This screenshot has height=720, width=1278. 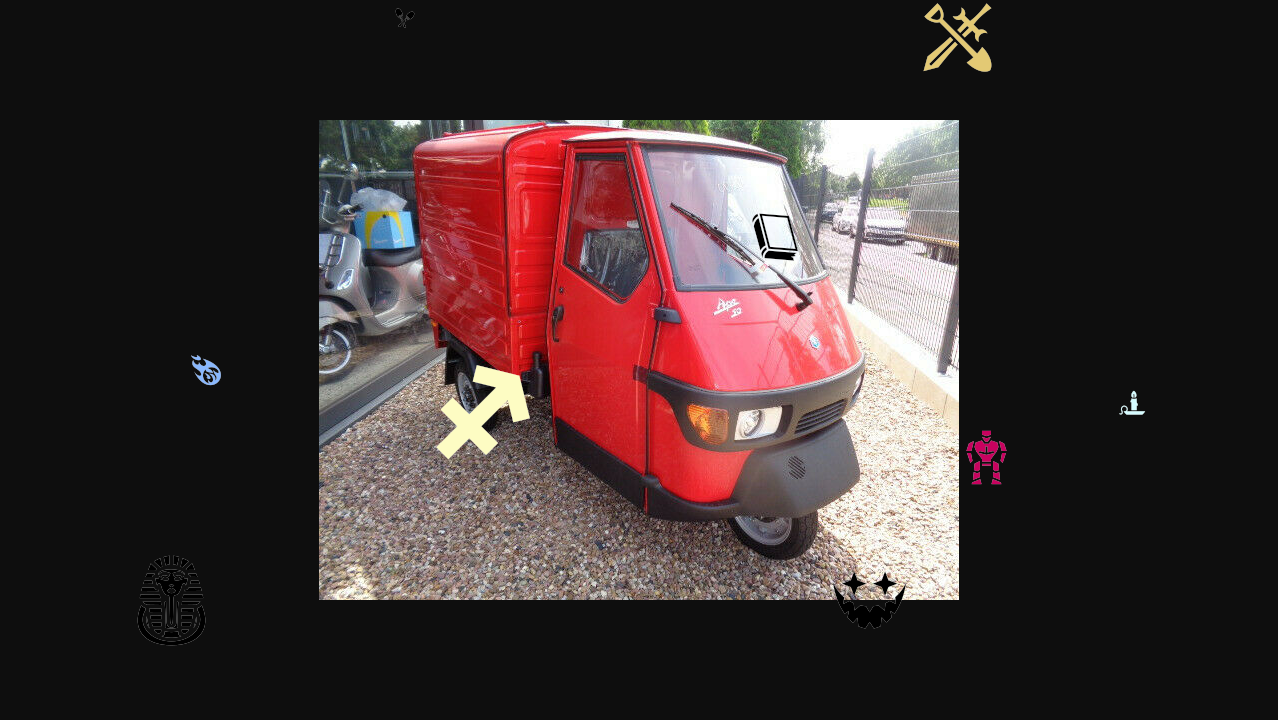 What do you see at coordinates (1132, 404) in the screenshot?
I see `decorative candle or lighting element in a game interface` at bounding box center [1132, 404].